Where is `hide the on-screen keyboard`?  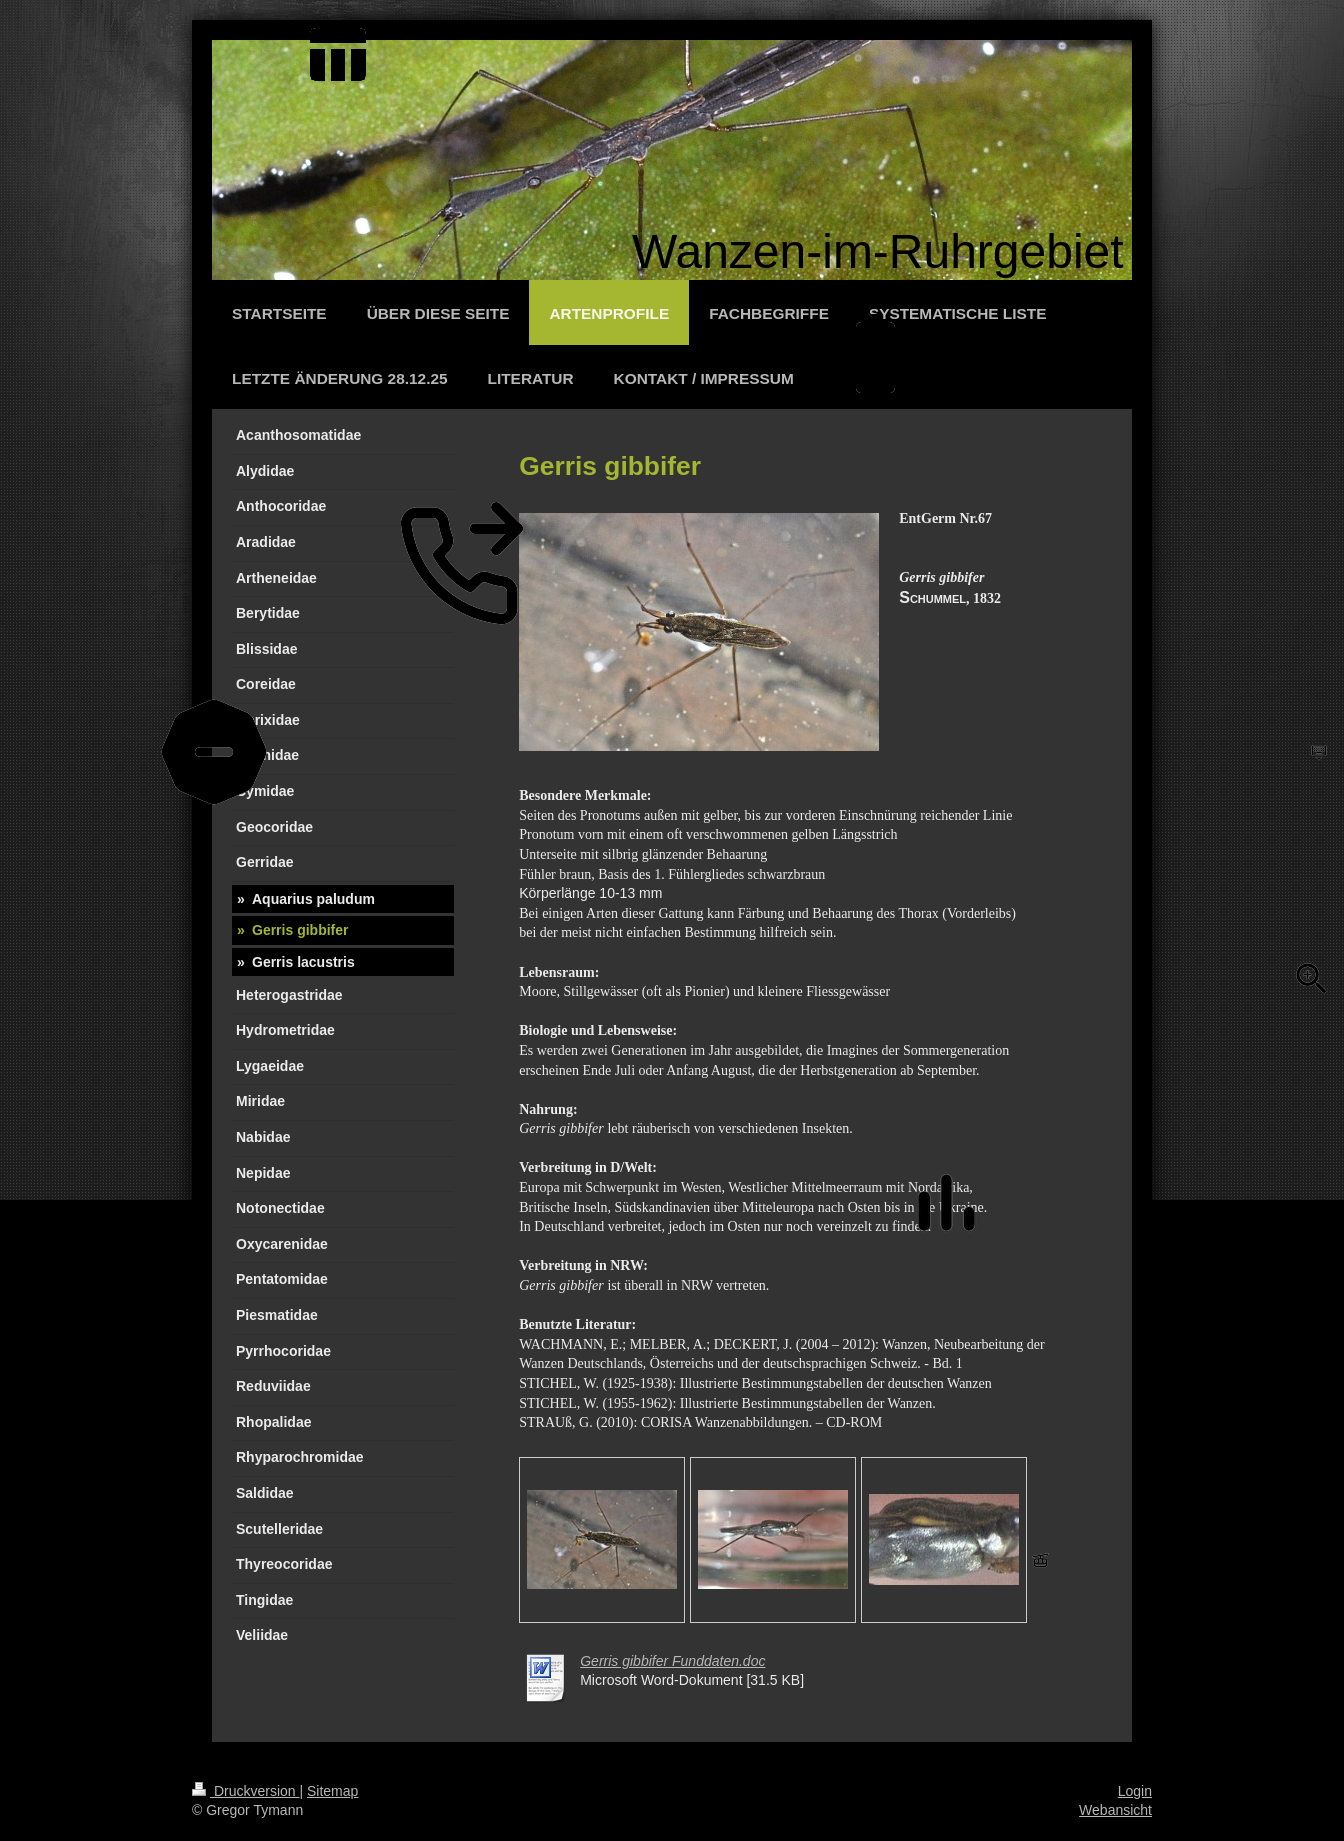 hide the on-screen keyboard is located at coordinates (1319, 752).